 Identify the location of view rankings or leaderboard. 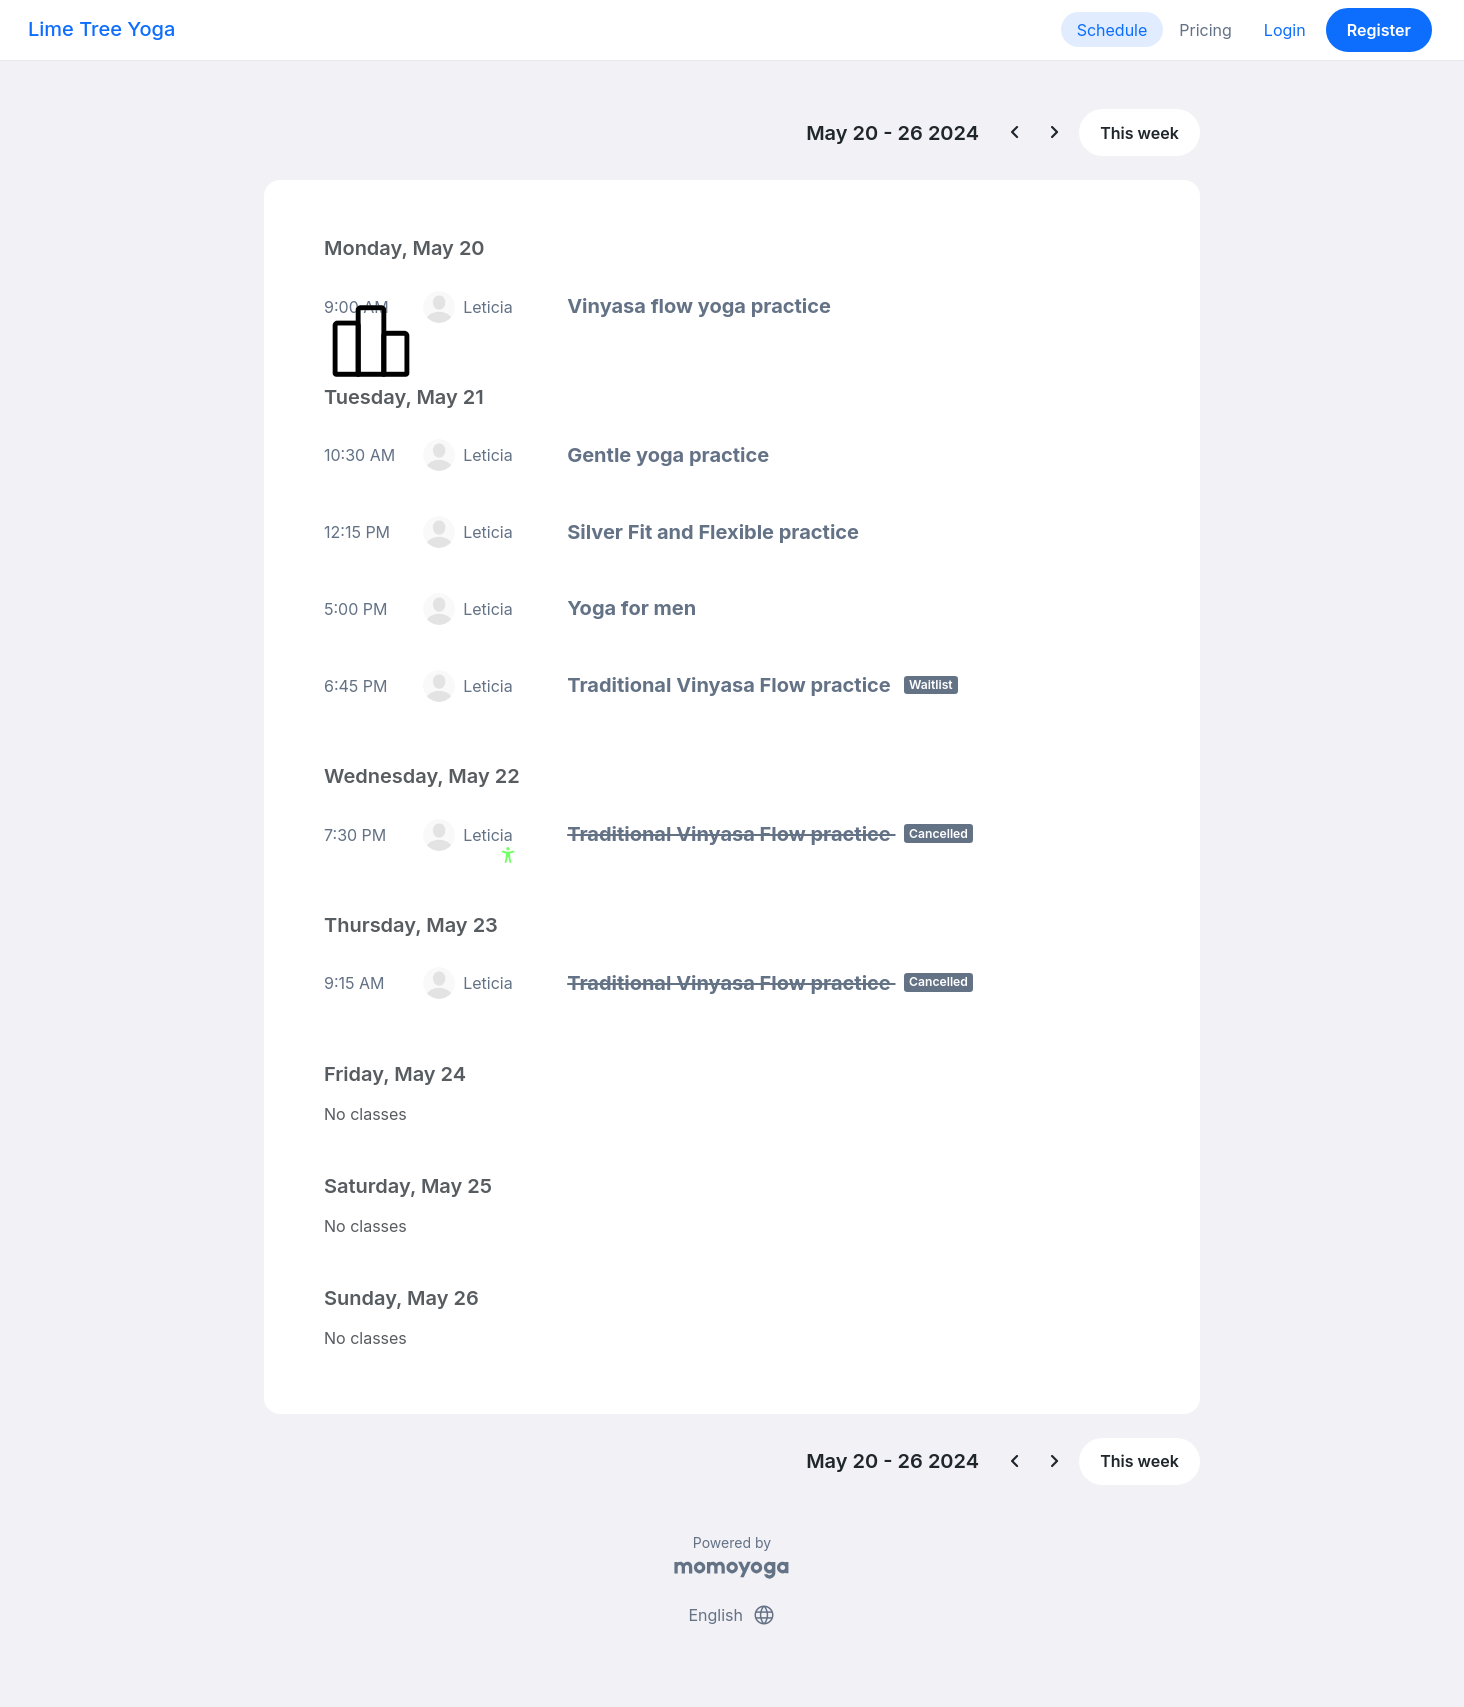
(371, 341).